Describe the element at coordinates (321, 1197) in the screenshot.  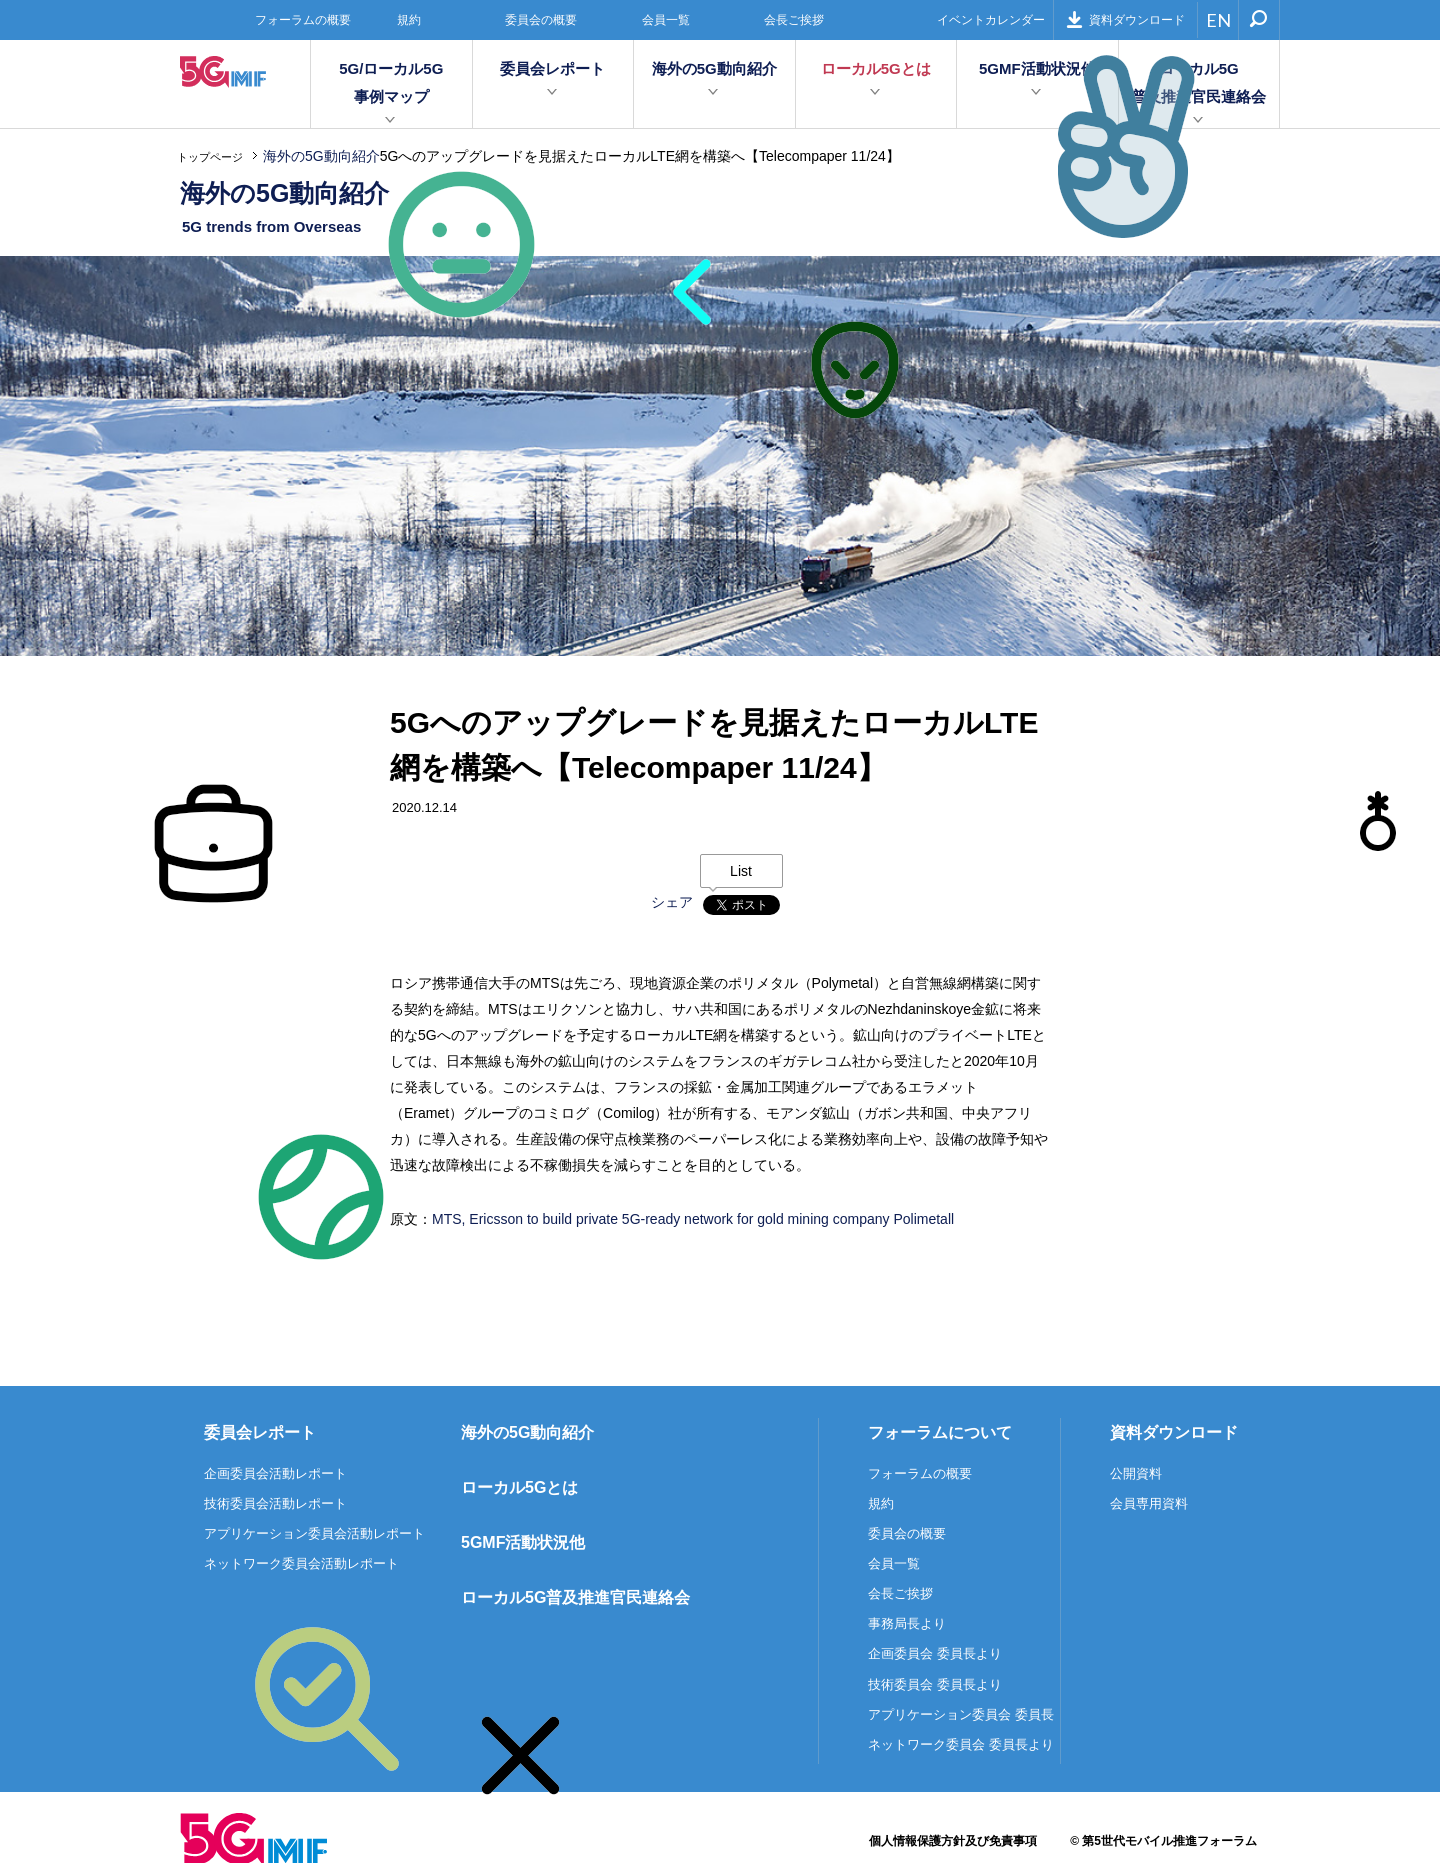
I see `access tennis or racquet sports content` at that location.